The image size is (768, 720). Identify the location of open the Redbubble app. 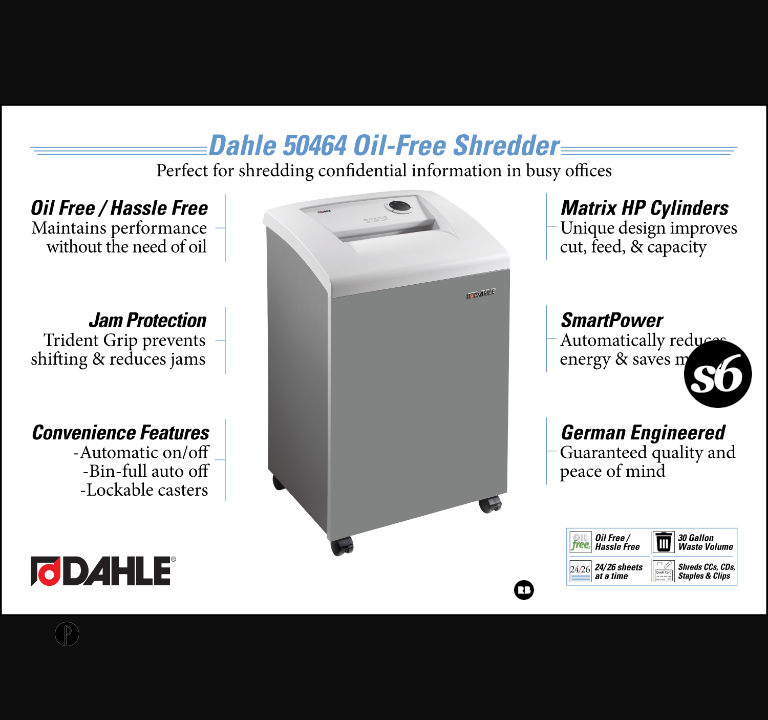
(524, 590).